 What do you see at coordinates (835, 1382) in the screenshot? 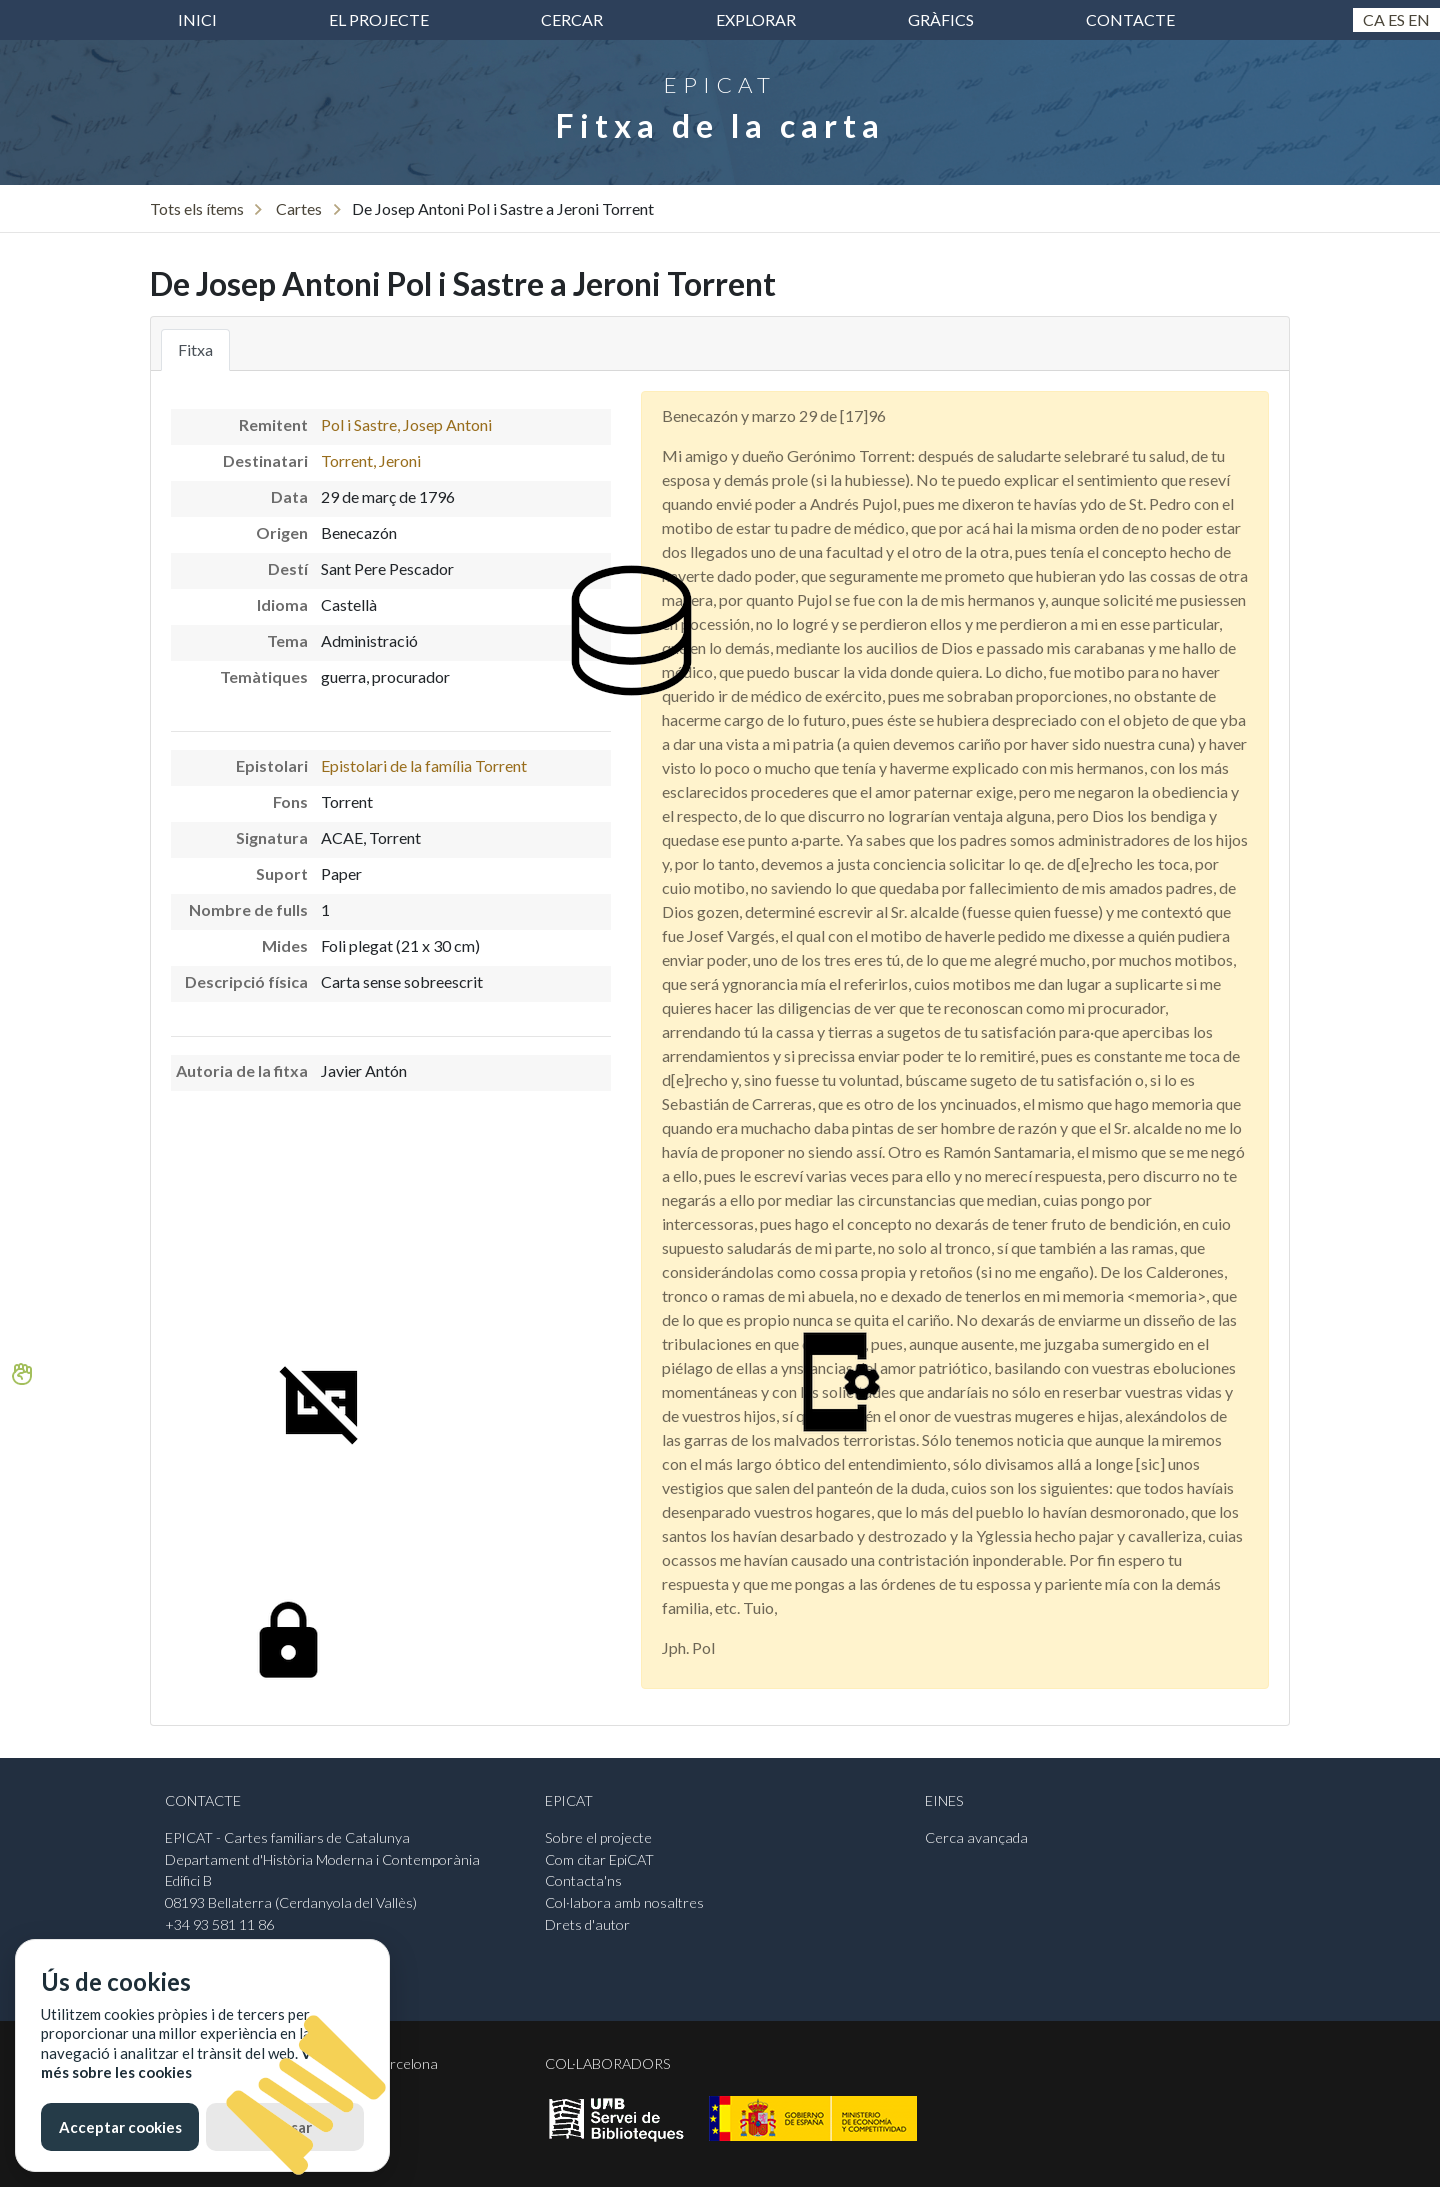
I see `access app settings` at bounding box center [835, 1382].